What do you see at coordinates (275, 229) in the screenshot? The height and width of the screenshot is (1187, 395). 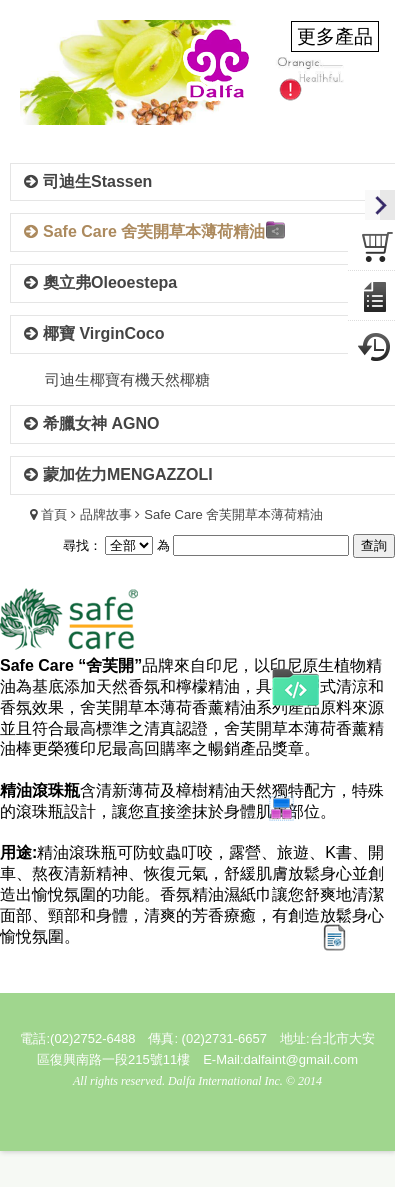 I see `open your public shared folder` at bounding box center [275, 229].